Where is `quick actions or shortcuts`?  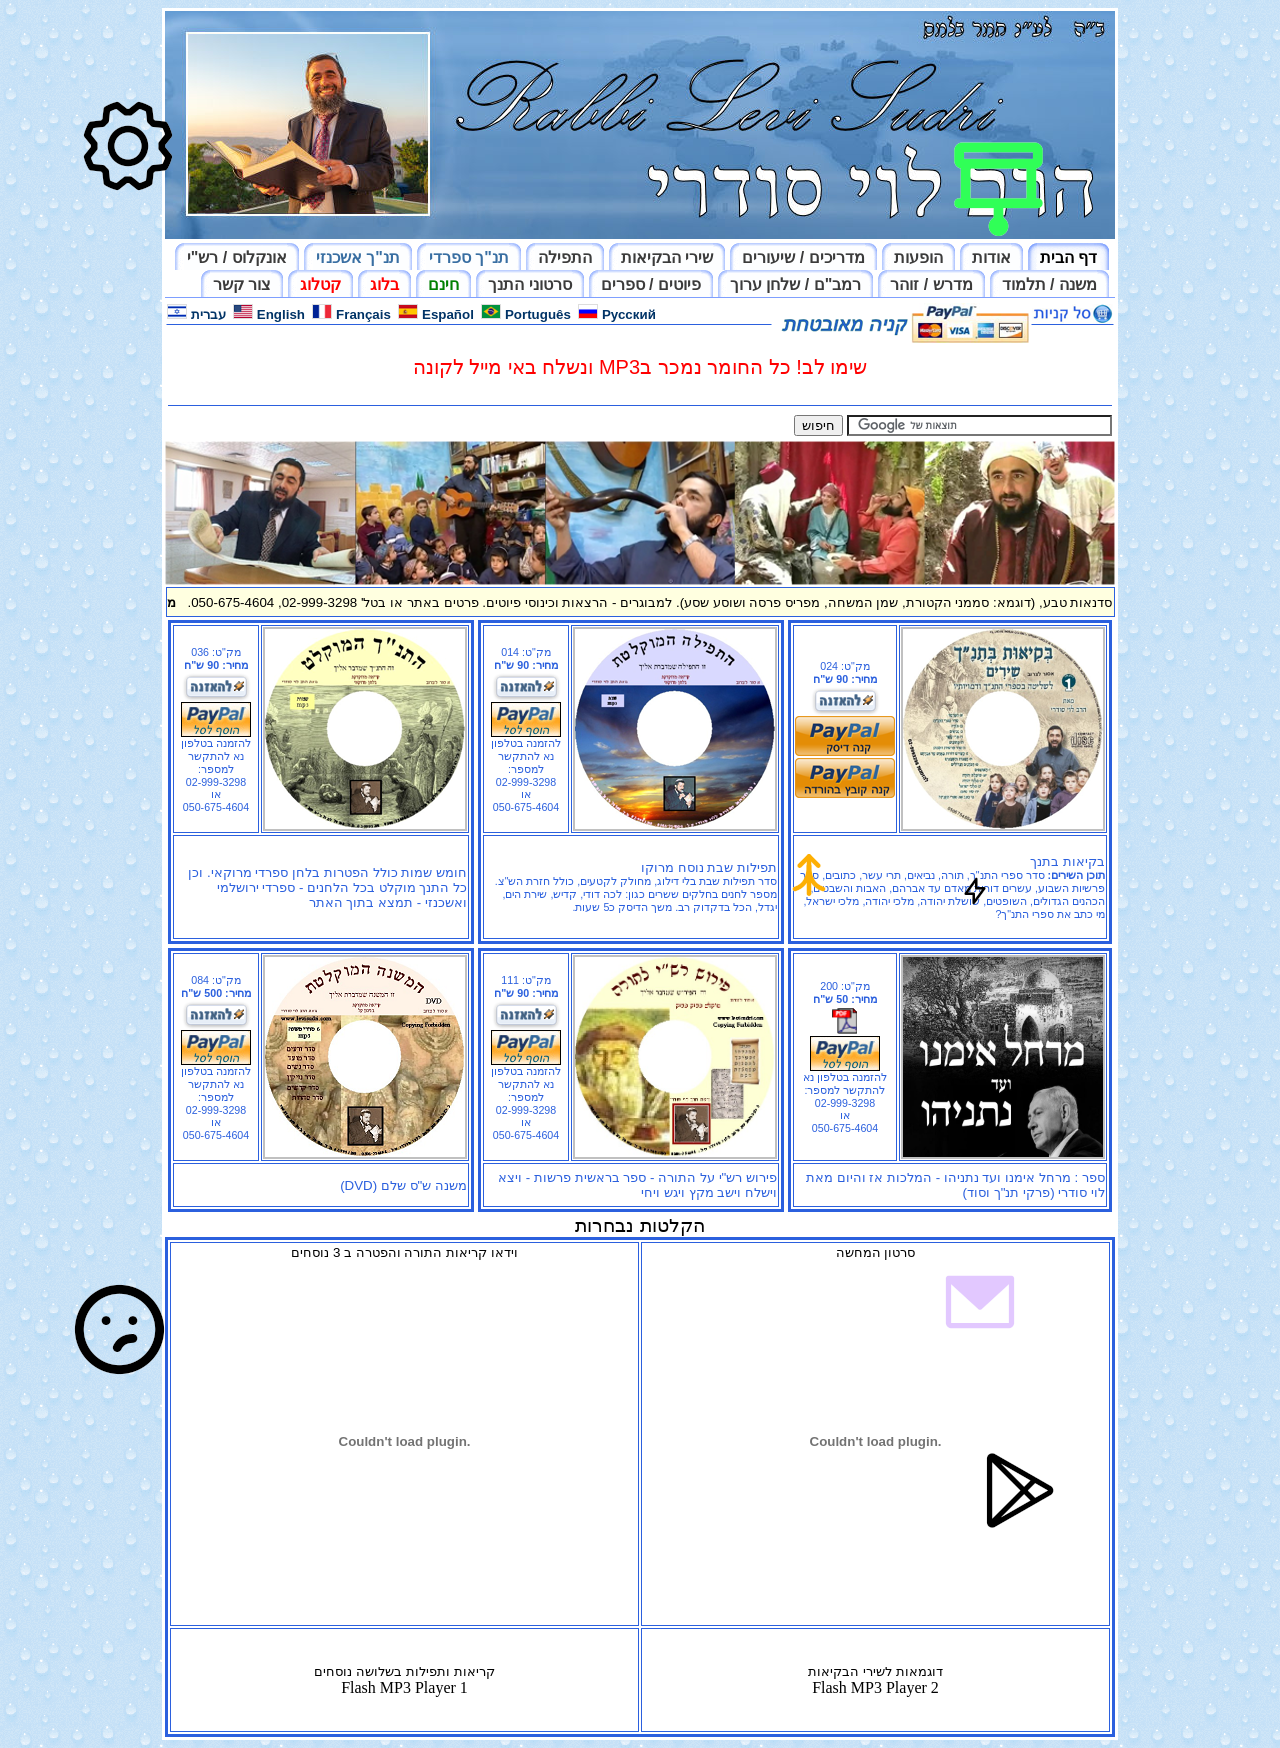 quick actions or shortcuts is located at coordinates (975, 891).